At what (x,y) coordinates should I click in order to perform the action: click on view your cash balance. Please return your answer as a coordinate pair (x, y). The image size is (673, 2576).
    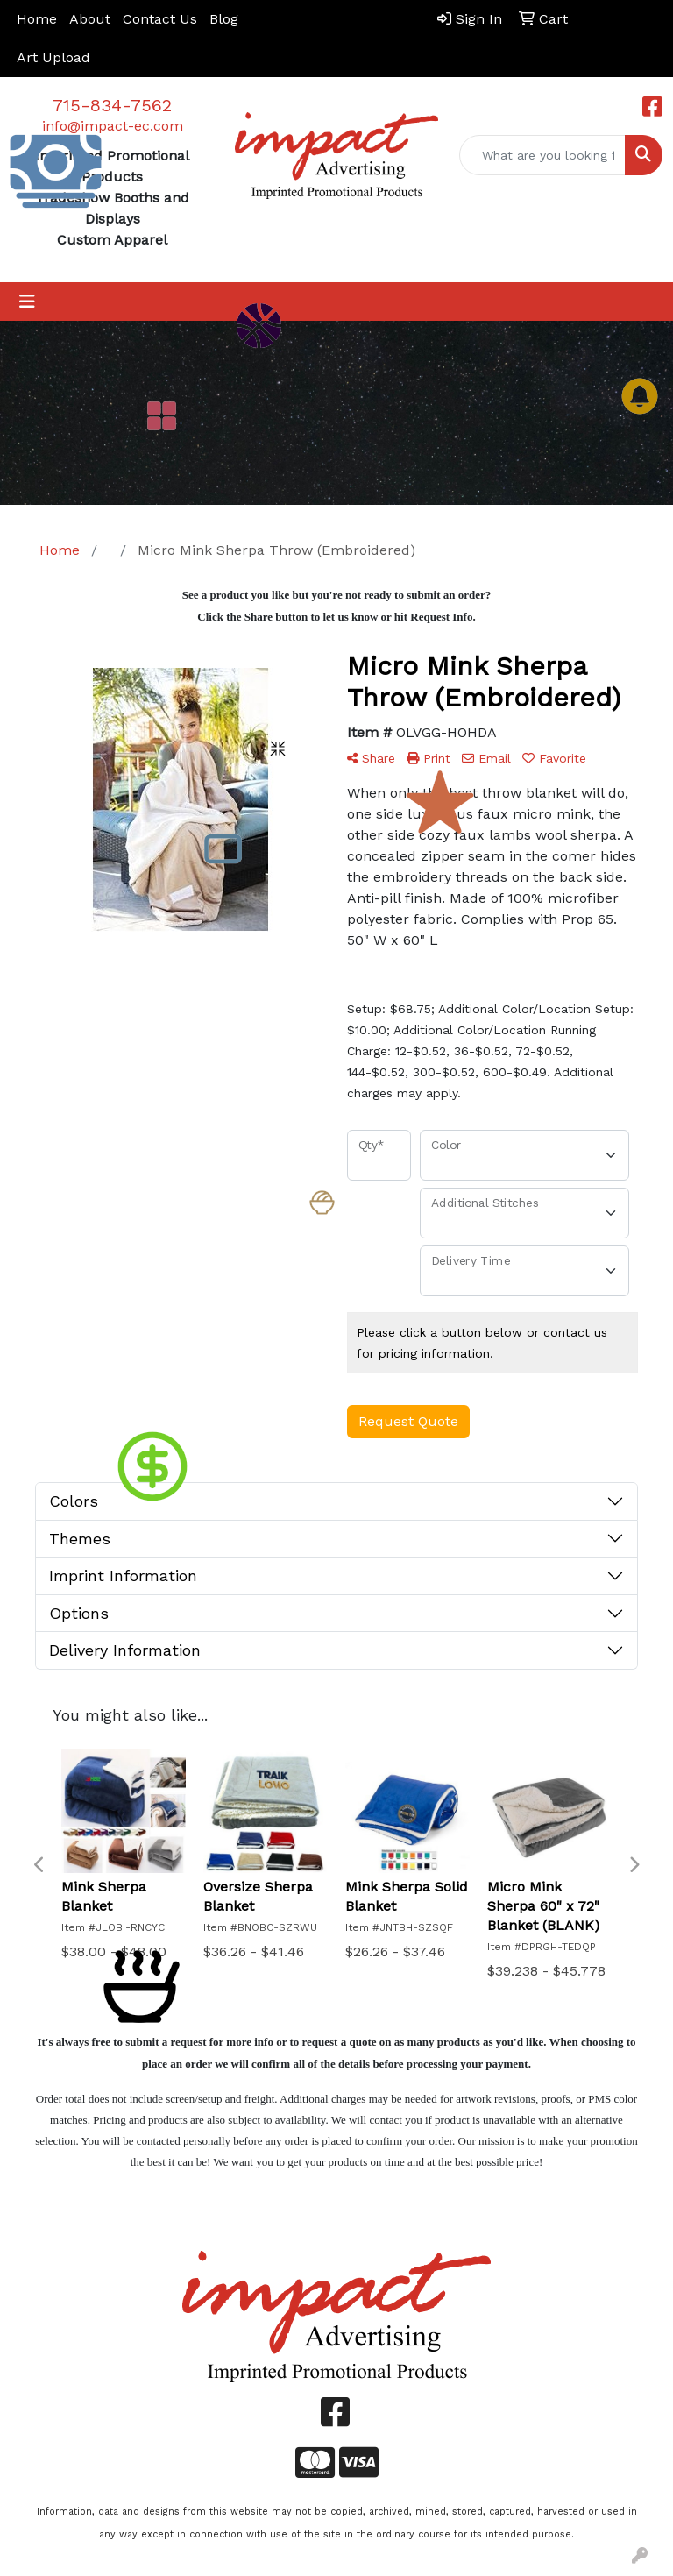
    Looking at the image, I should click on (55, 171).